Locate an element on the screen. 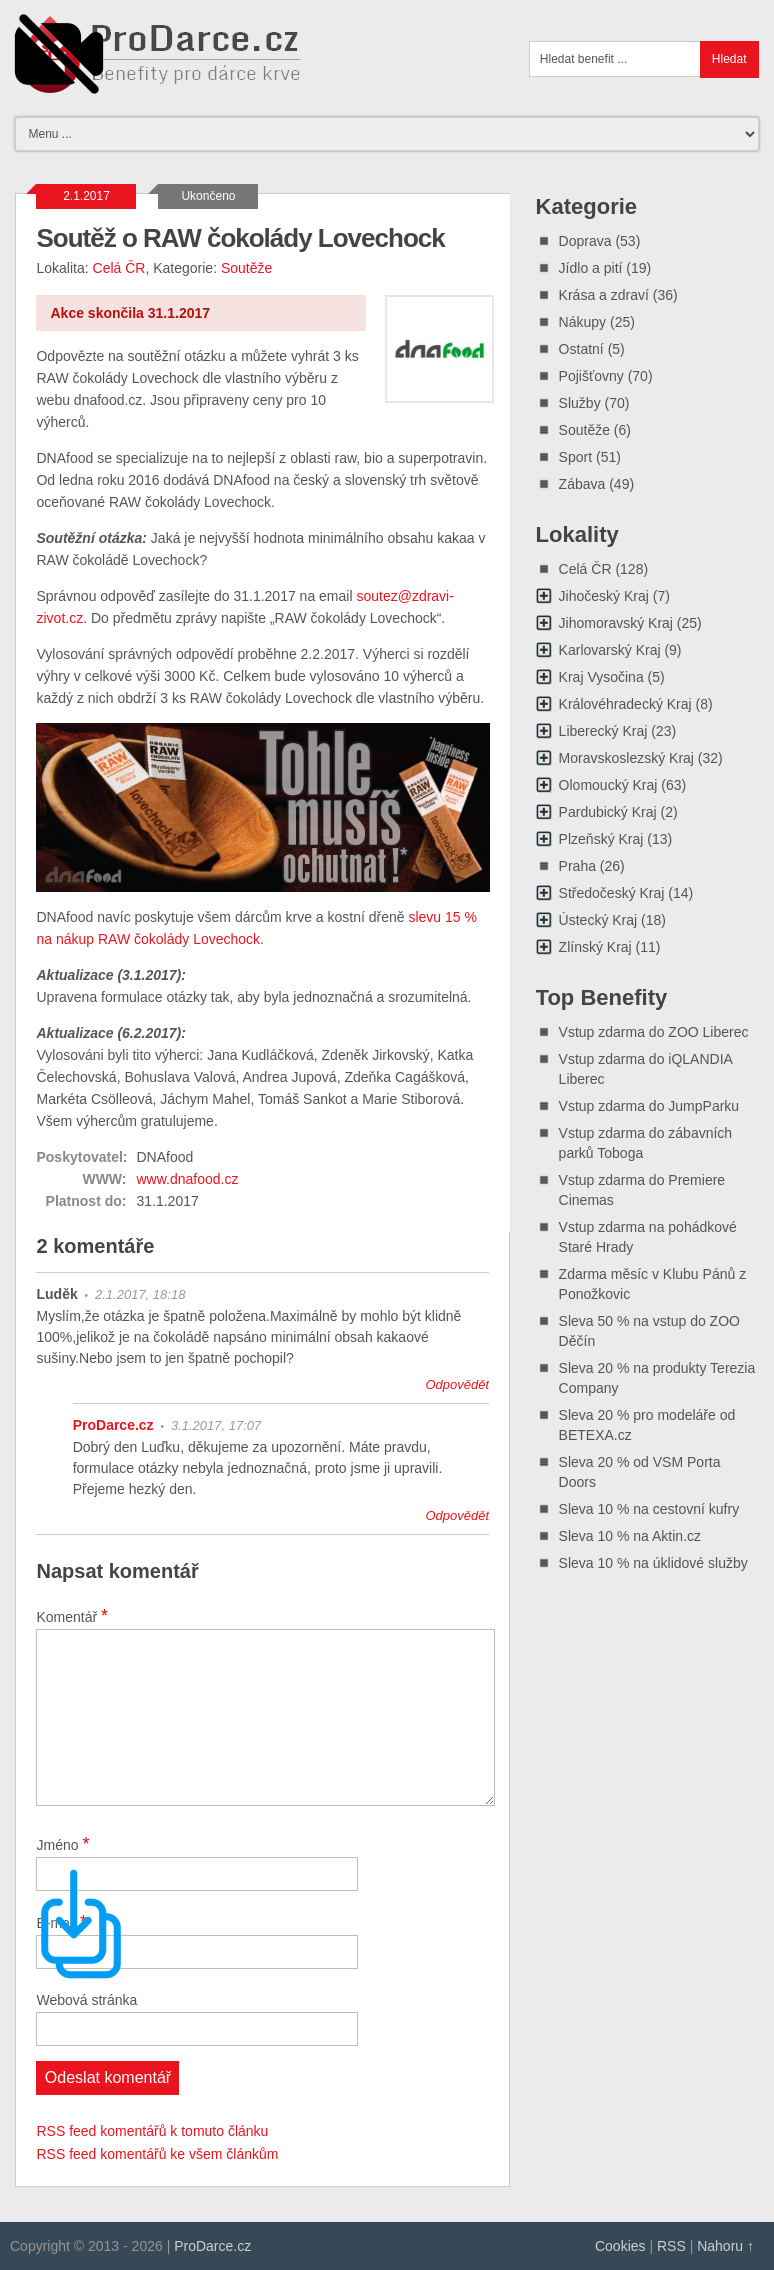  download multiple files is located at coordinates (81, 1924).